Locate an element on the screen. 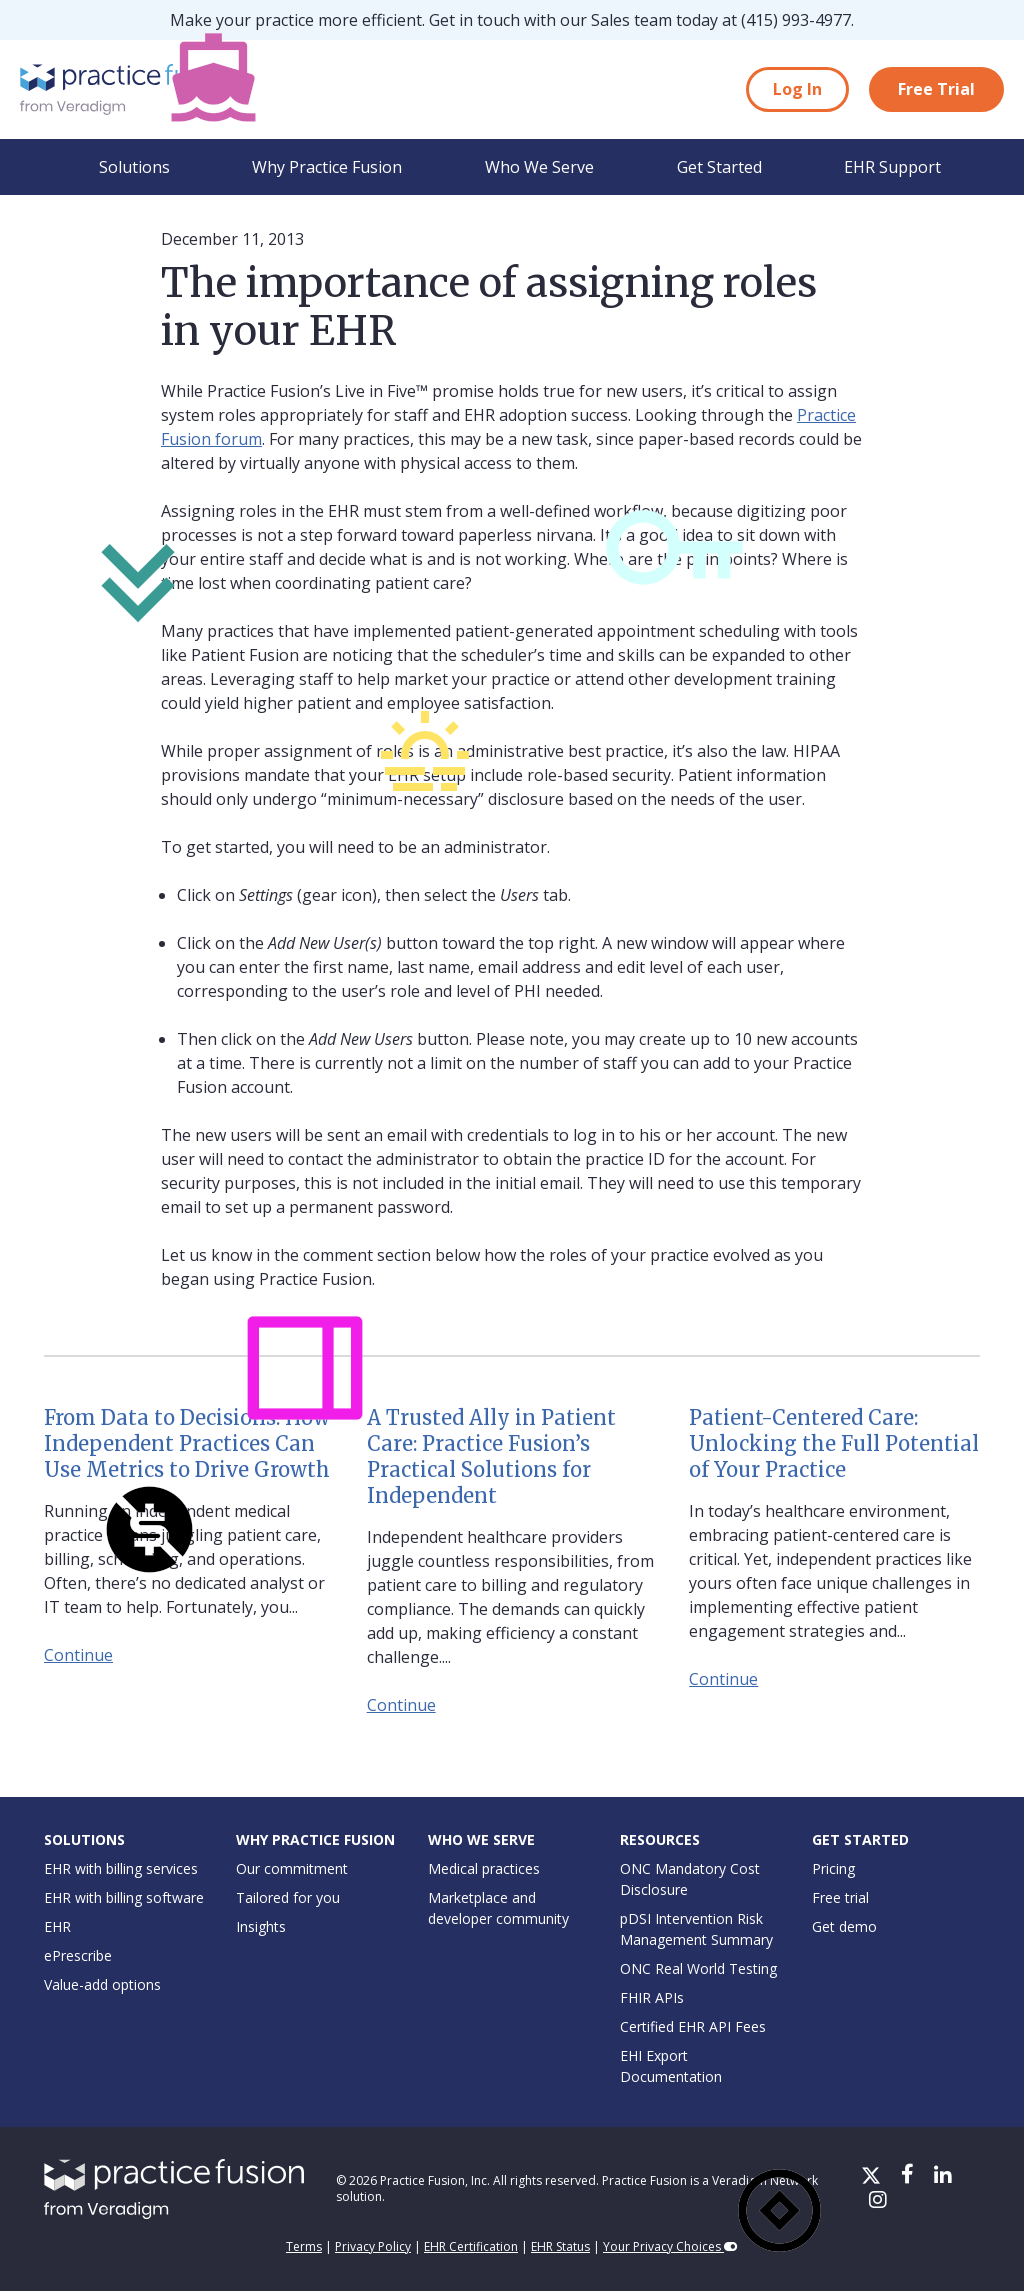 The height and width of the screenshot is (2291, 1024). indicates hazy weather conditions is located at coordinates (425, 755).